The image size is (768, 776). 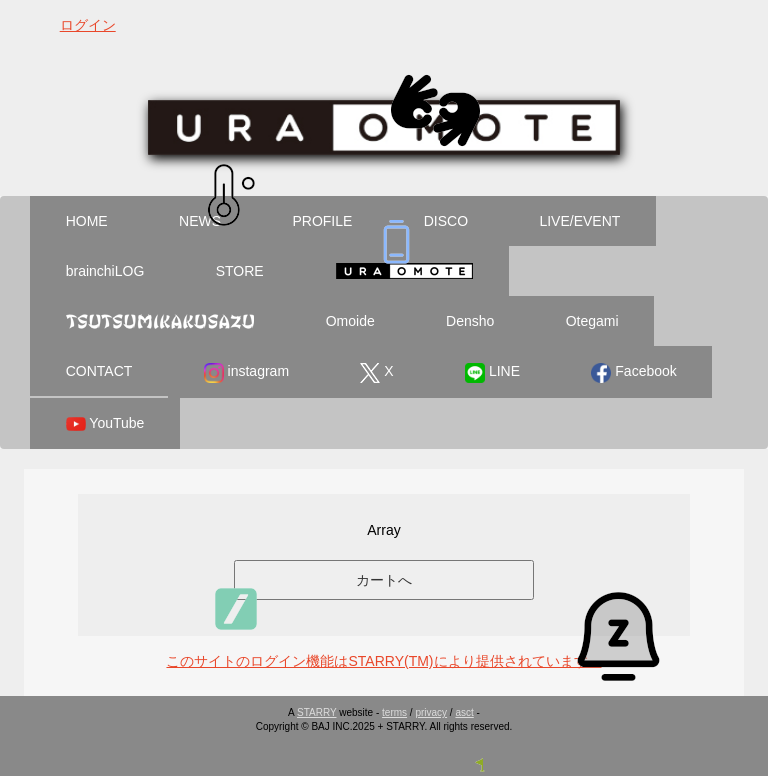 I want to click on indicates low battery level, so click(x=396, y=242).